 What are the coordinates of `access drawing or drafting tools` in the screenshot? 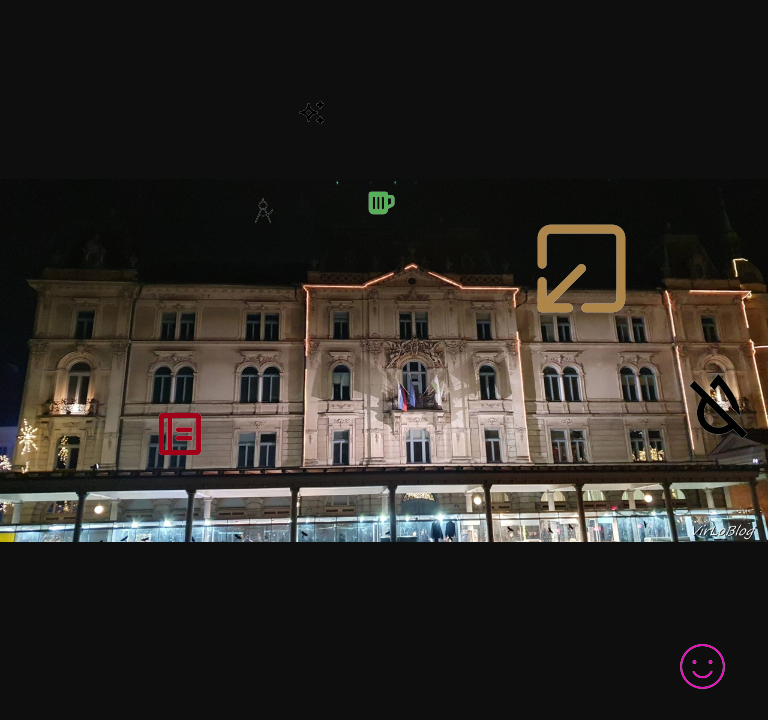 It's located at (263, 211).